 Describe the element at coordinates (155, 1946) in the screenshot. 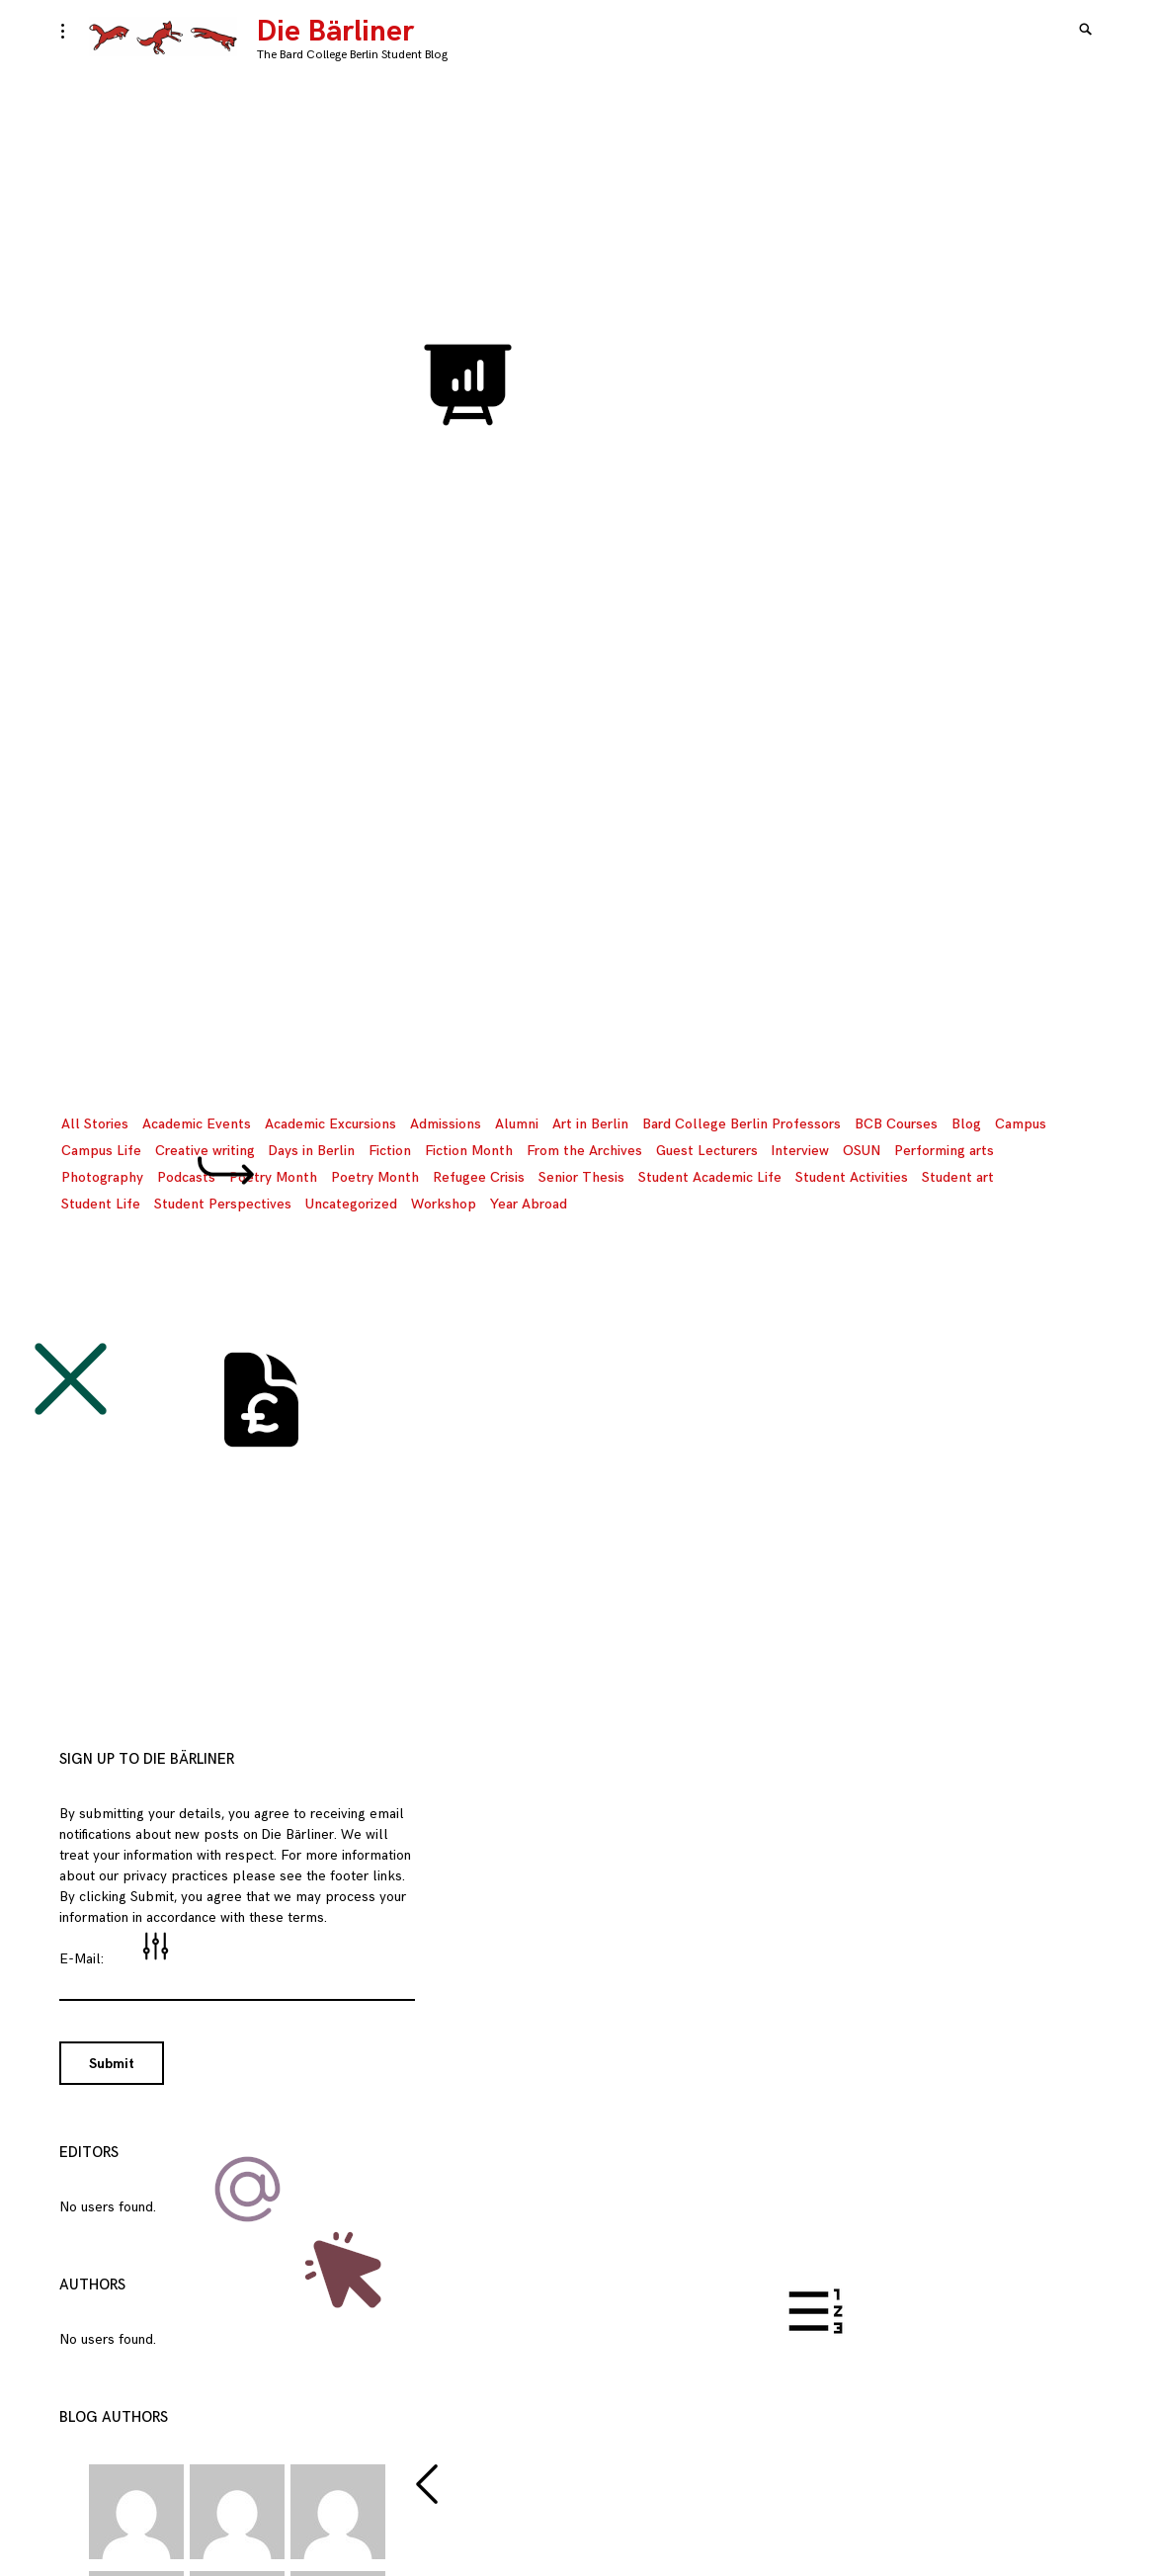

I see `adjust settings or preferences` at that location.